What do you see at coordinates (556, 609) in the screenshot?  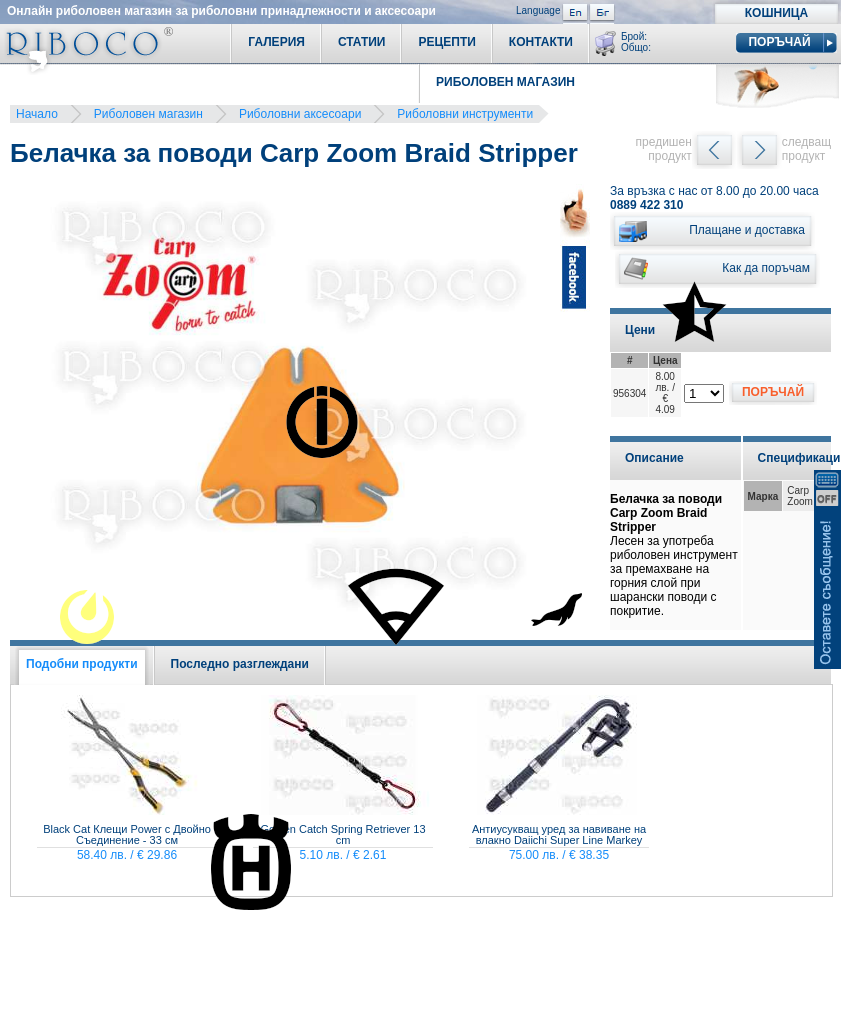 I see `mariadb database service` at bounding box center [556, 609].